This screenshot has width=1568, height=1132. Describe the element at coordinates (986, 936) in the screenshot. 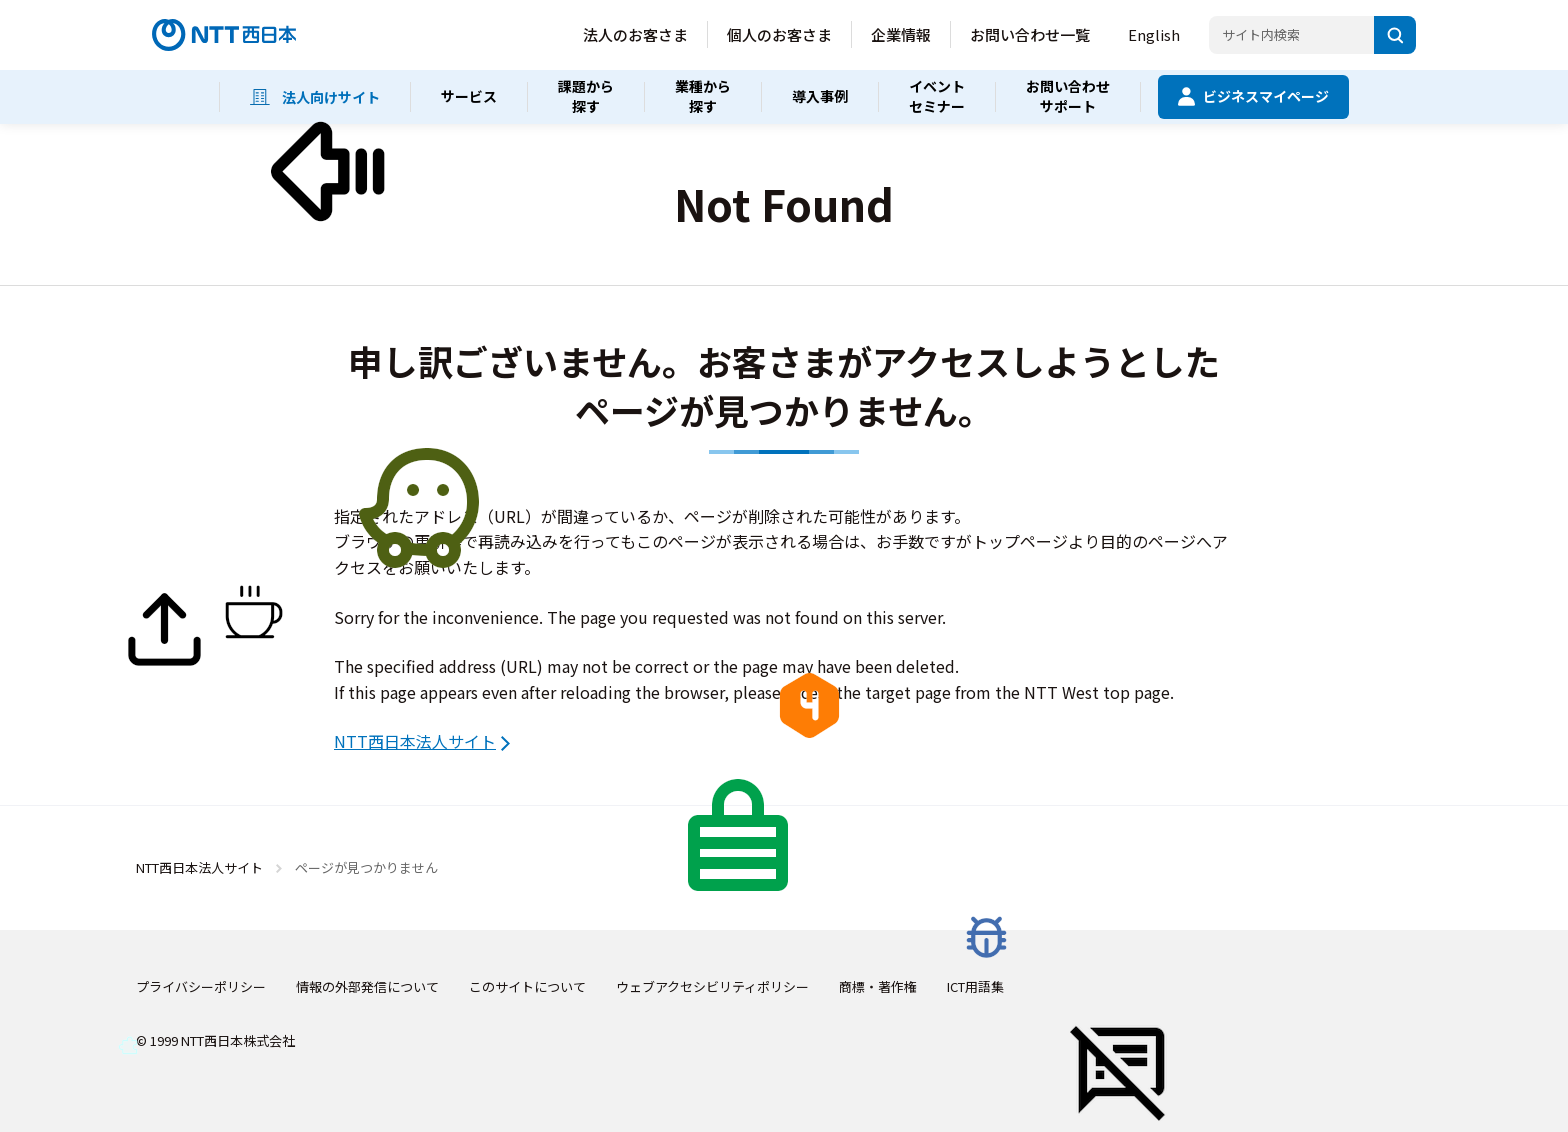

I see `report a bug or issue` at that location.